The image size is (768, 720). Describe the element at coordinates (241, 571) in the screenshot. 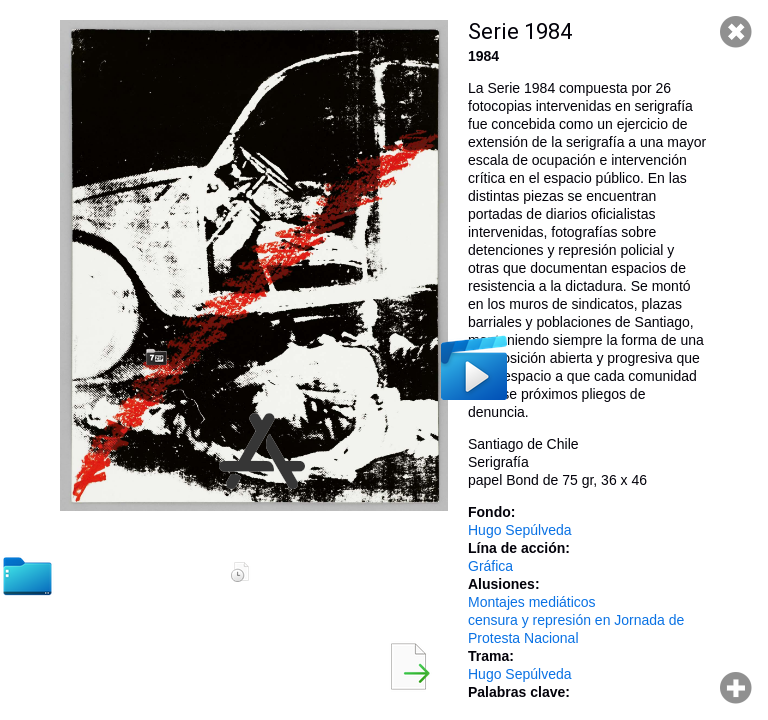

I see `view file history or previous versions` at that location.